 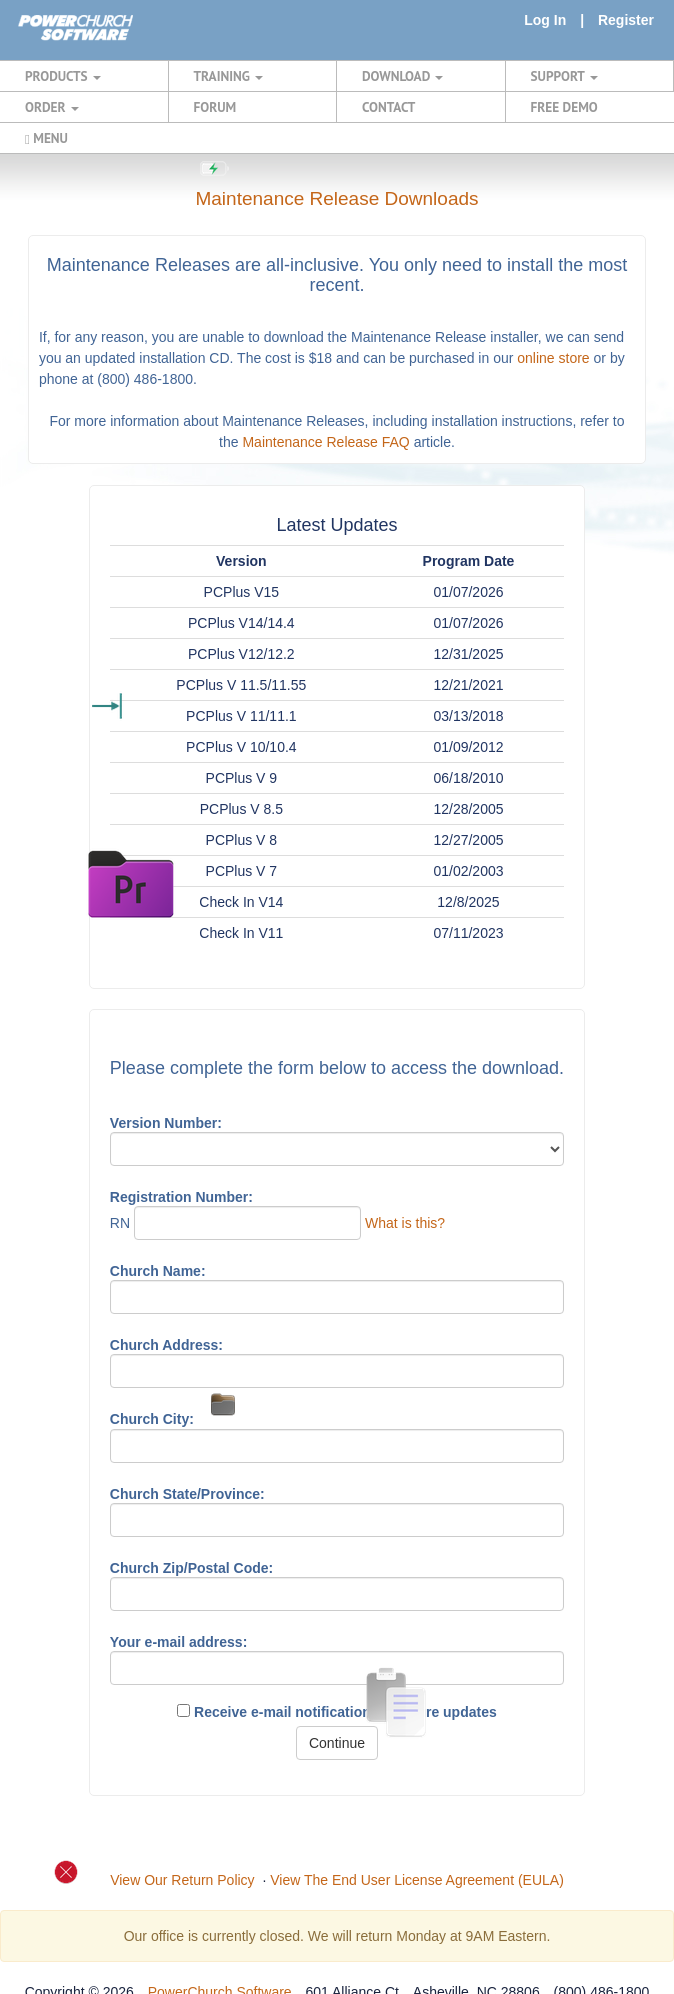 I want to click on indicates an Insync synchronization error, so click(x=66, y=1872).